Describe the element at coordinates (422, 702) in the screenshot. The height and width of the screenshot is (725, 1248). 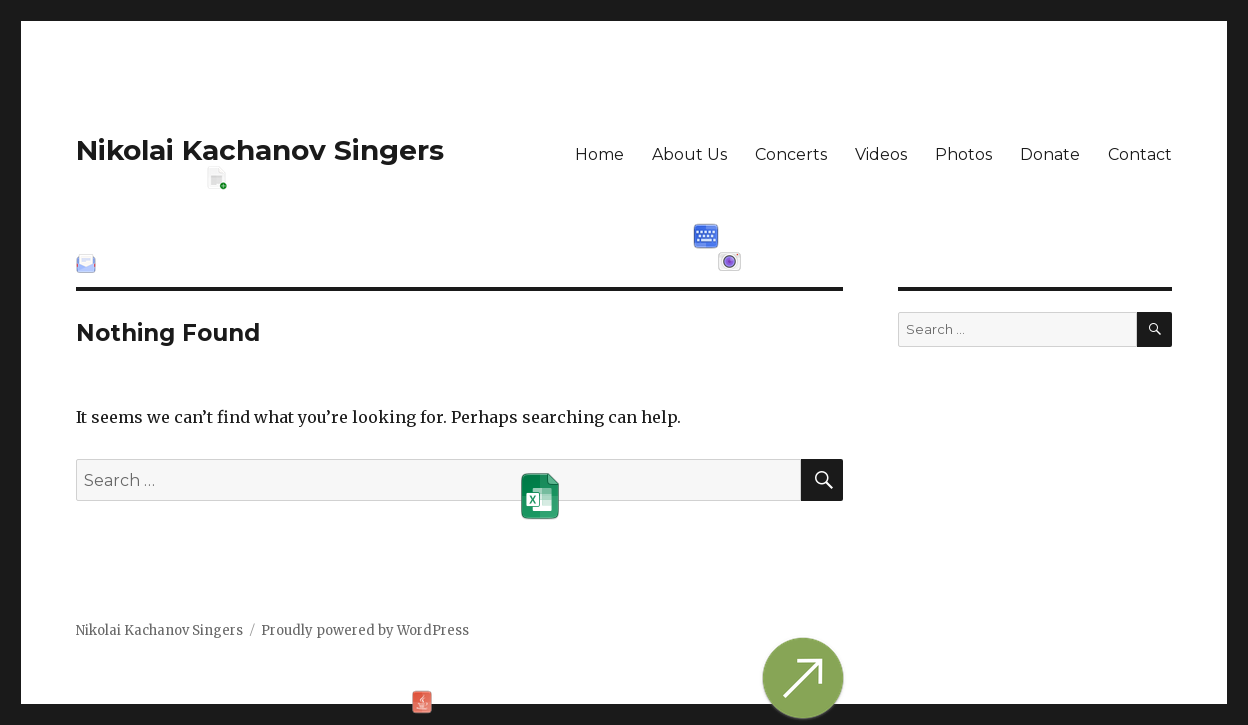
I see `a java archive (.jar) file` at that location.